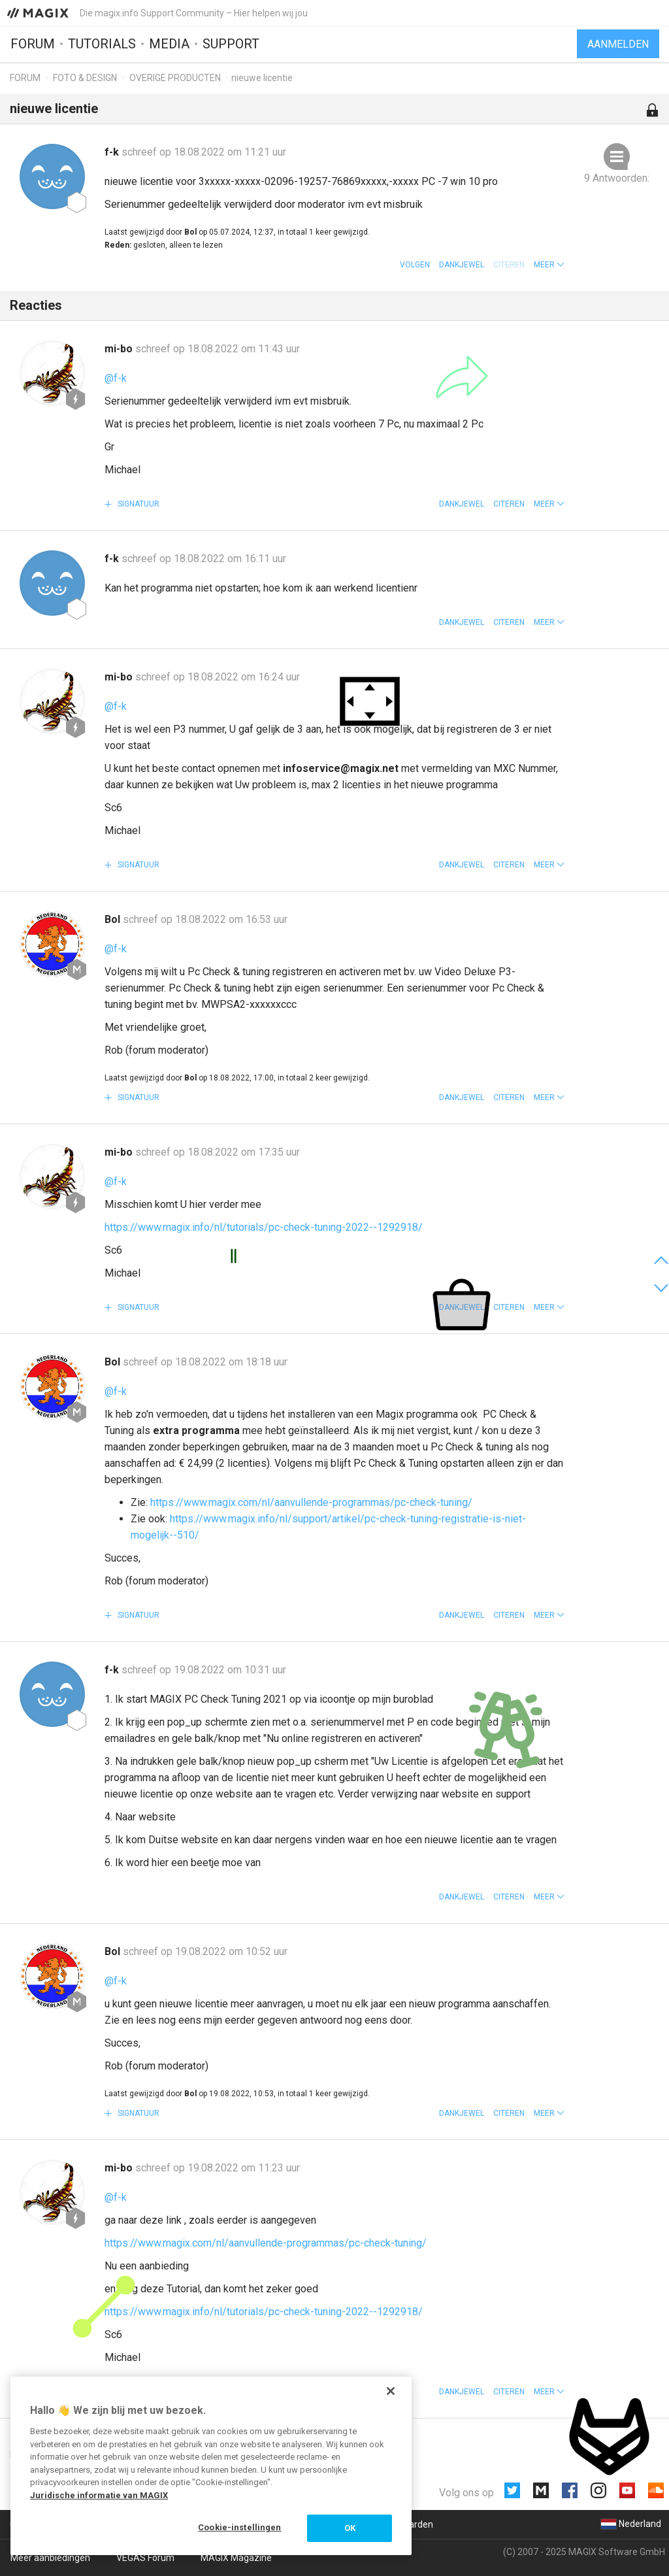 The width and height of the screenshot is (669, 2576). What do you see at coordinates (104, 2307) in the screenshot?
I see `draw a line between two points` at bounding box center [104, 2307].